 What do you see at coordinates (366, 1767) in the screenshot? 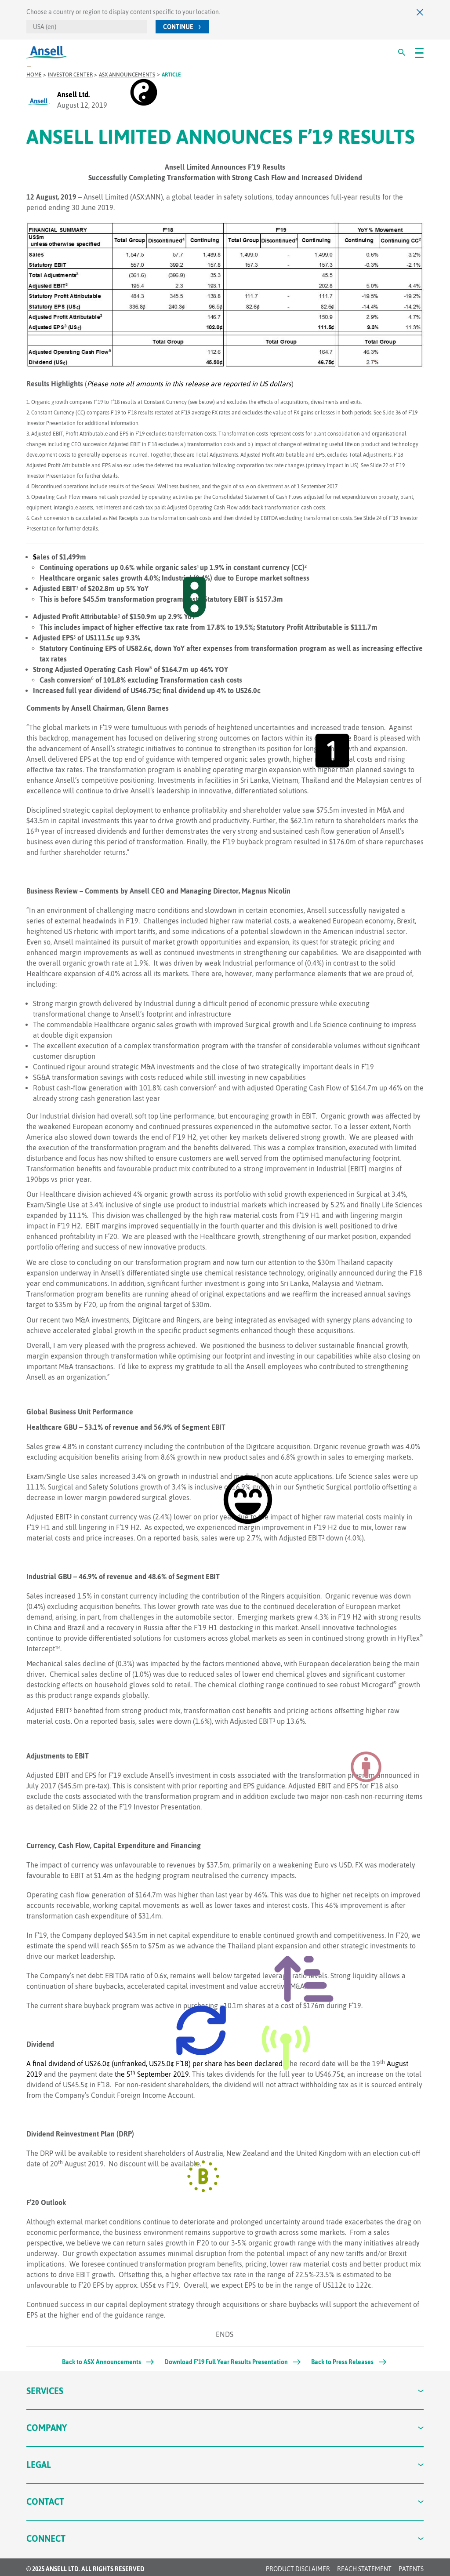
I see `creative commons attribution license indicator` at bounding box center [366, 1767].